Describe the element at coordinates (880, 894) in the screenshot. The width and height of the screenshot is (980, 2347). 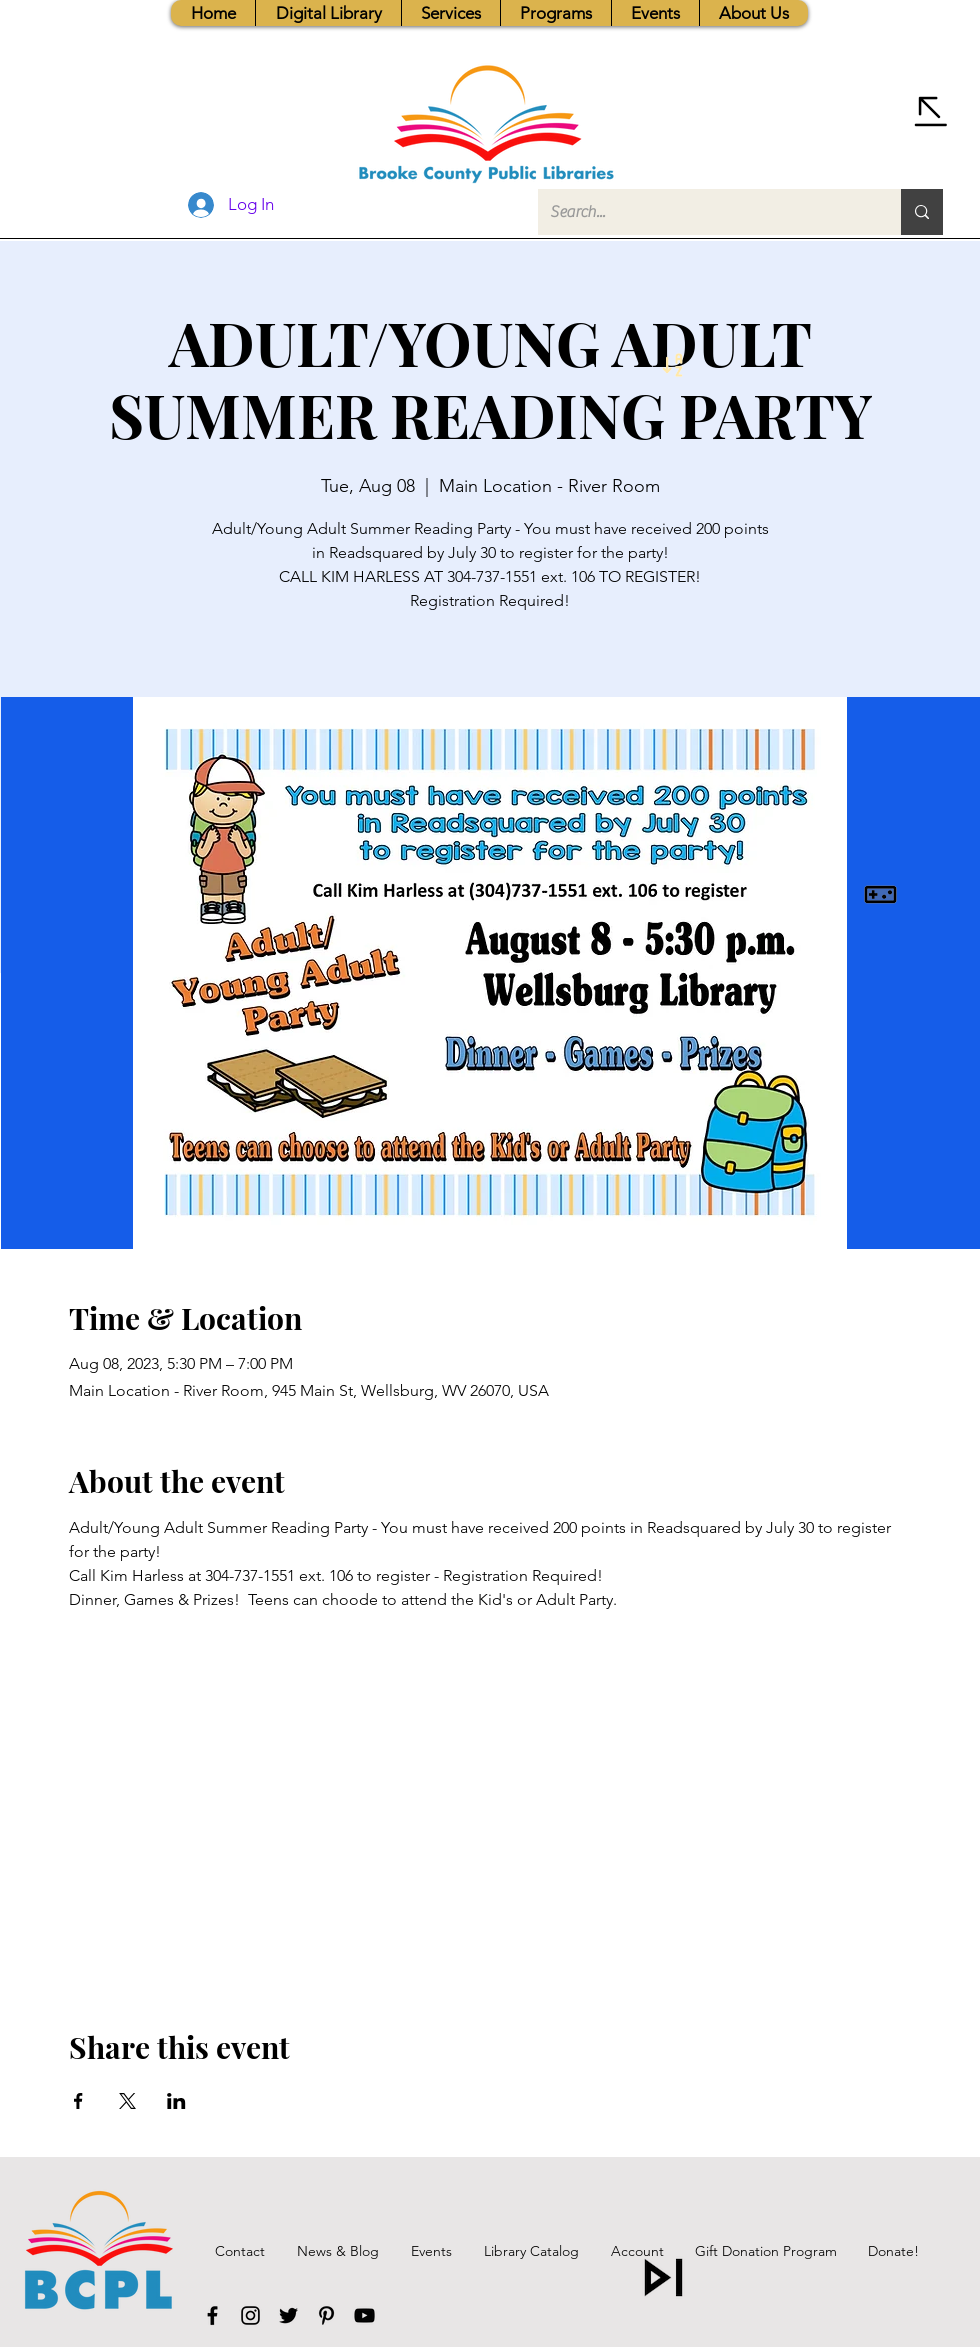
I see `access games or gaming features` at that location.